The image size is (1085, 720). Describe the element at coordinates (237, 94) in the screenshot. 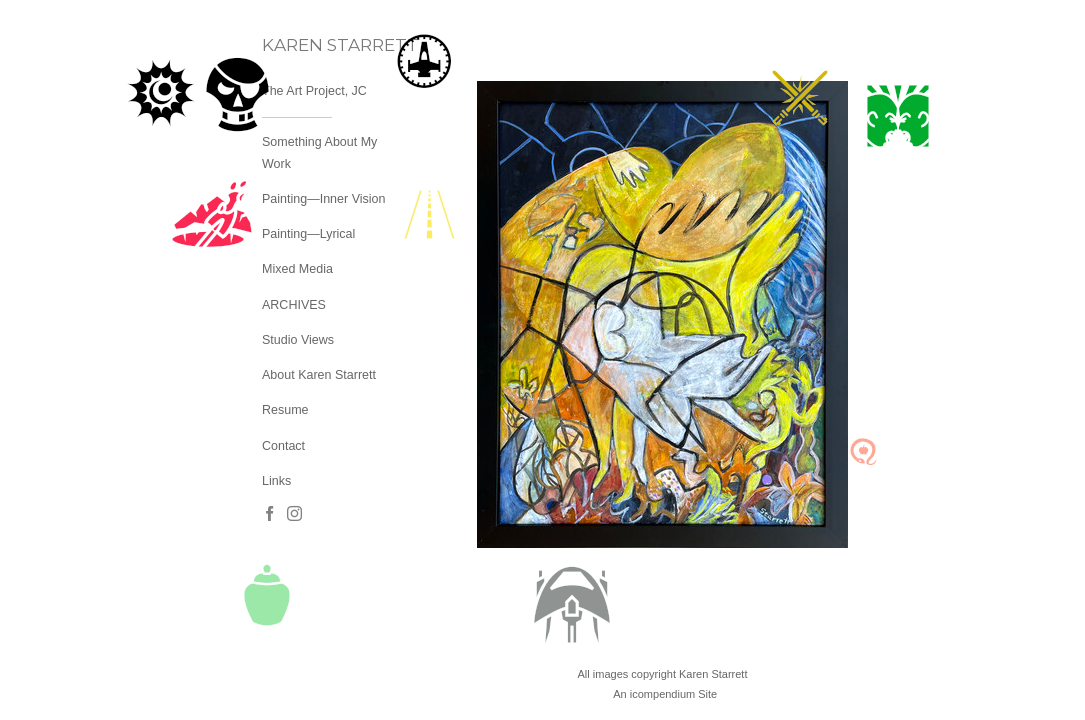

I see `access pirate or nautical themed game content` at that location.